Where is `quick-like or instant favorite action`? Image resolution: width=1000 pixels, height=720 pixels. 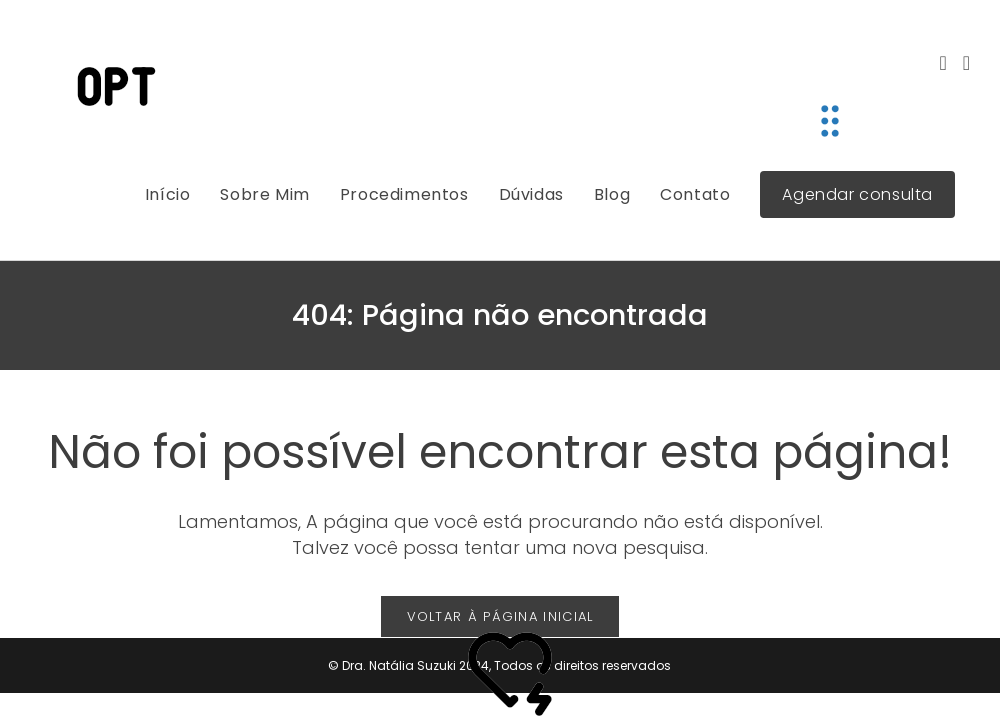 quick-like or instant favorite action is located at coordinates (510, 670).